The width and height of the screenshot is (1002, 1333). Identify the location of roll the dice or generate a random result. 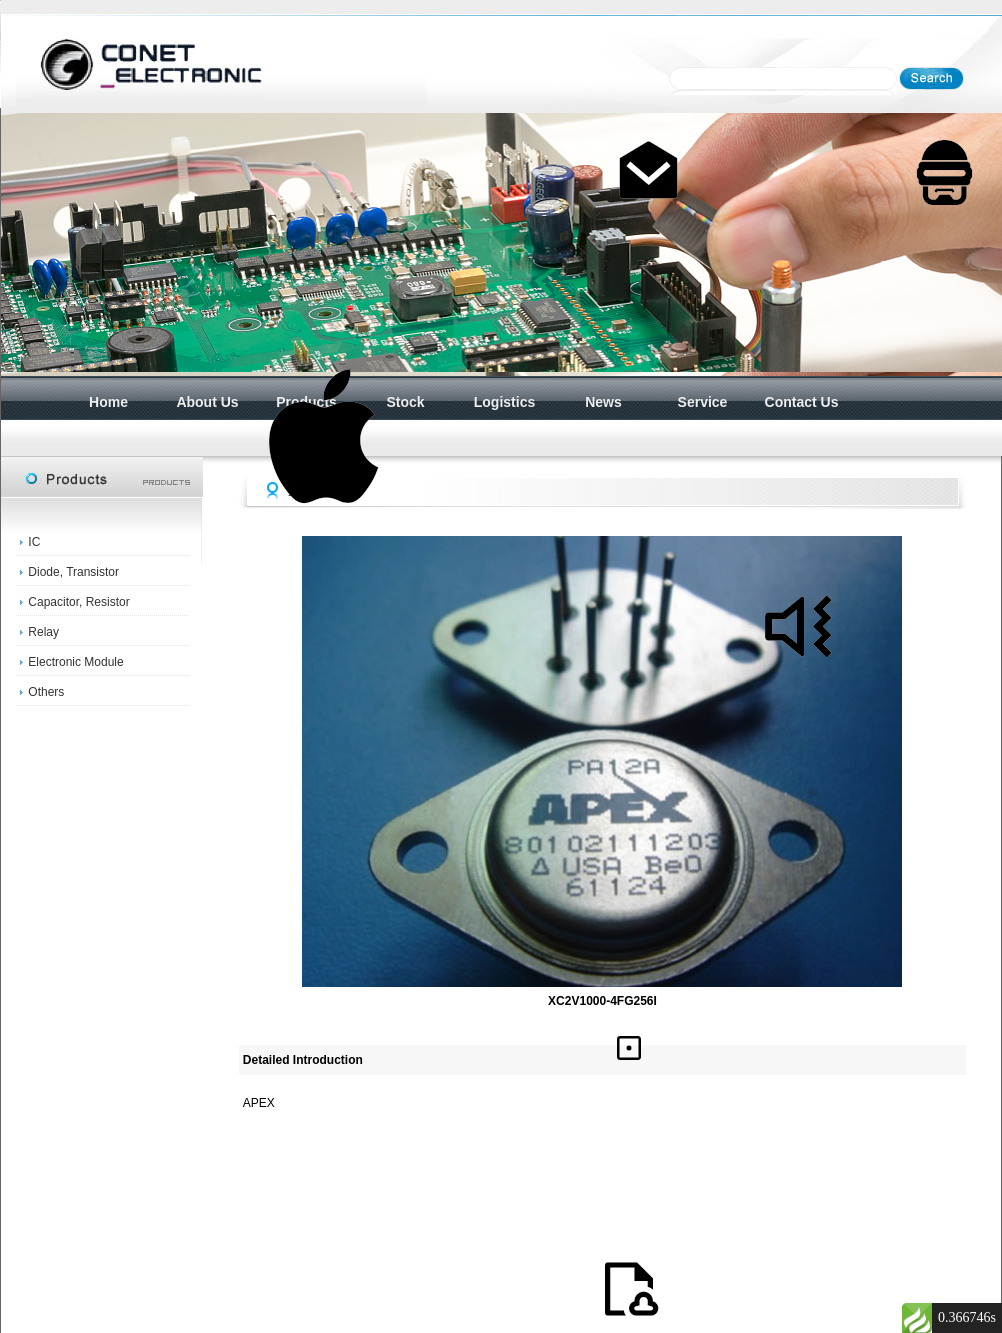
(629, 1048).